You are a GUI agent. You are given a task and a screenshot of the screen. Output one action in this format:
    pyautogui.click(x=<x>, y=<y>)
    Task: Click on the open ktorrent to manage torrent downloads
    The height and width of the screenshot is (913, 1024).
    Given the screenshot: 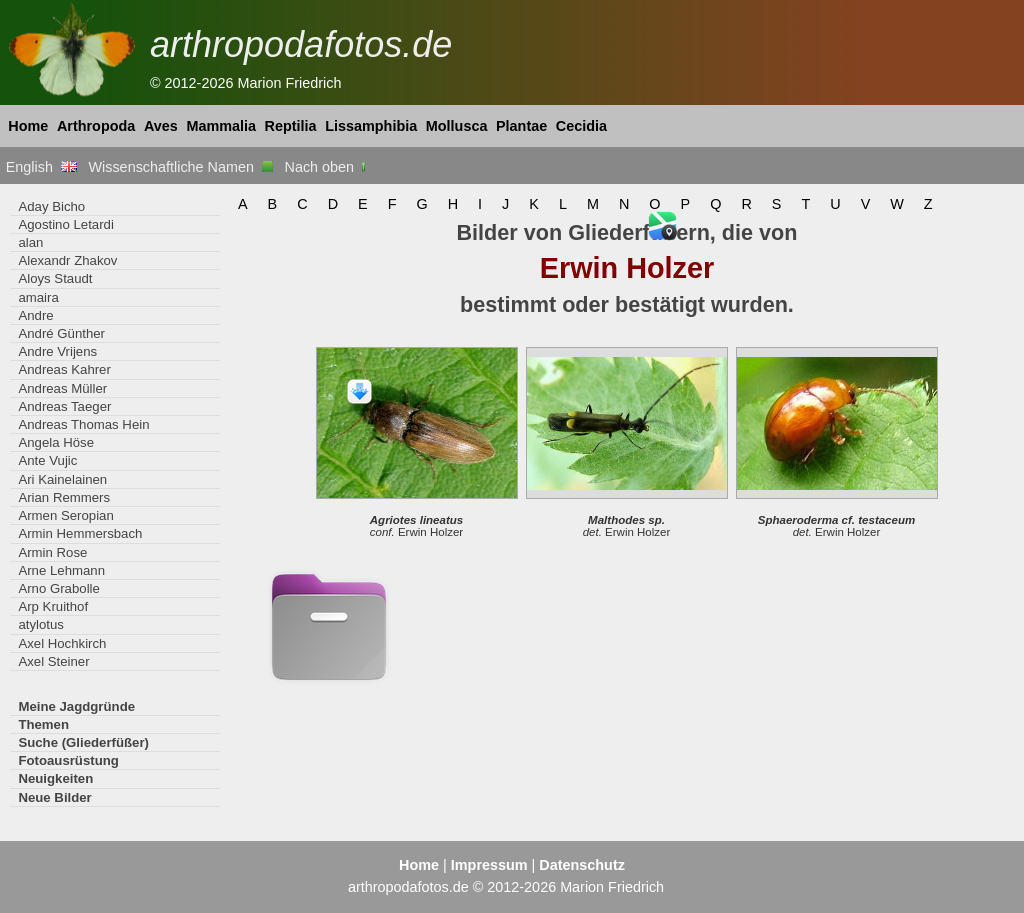 What is the action you would take?
    pyautogui.click(x=359, y=391)
    